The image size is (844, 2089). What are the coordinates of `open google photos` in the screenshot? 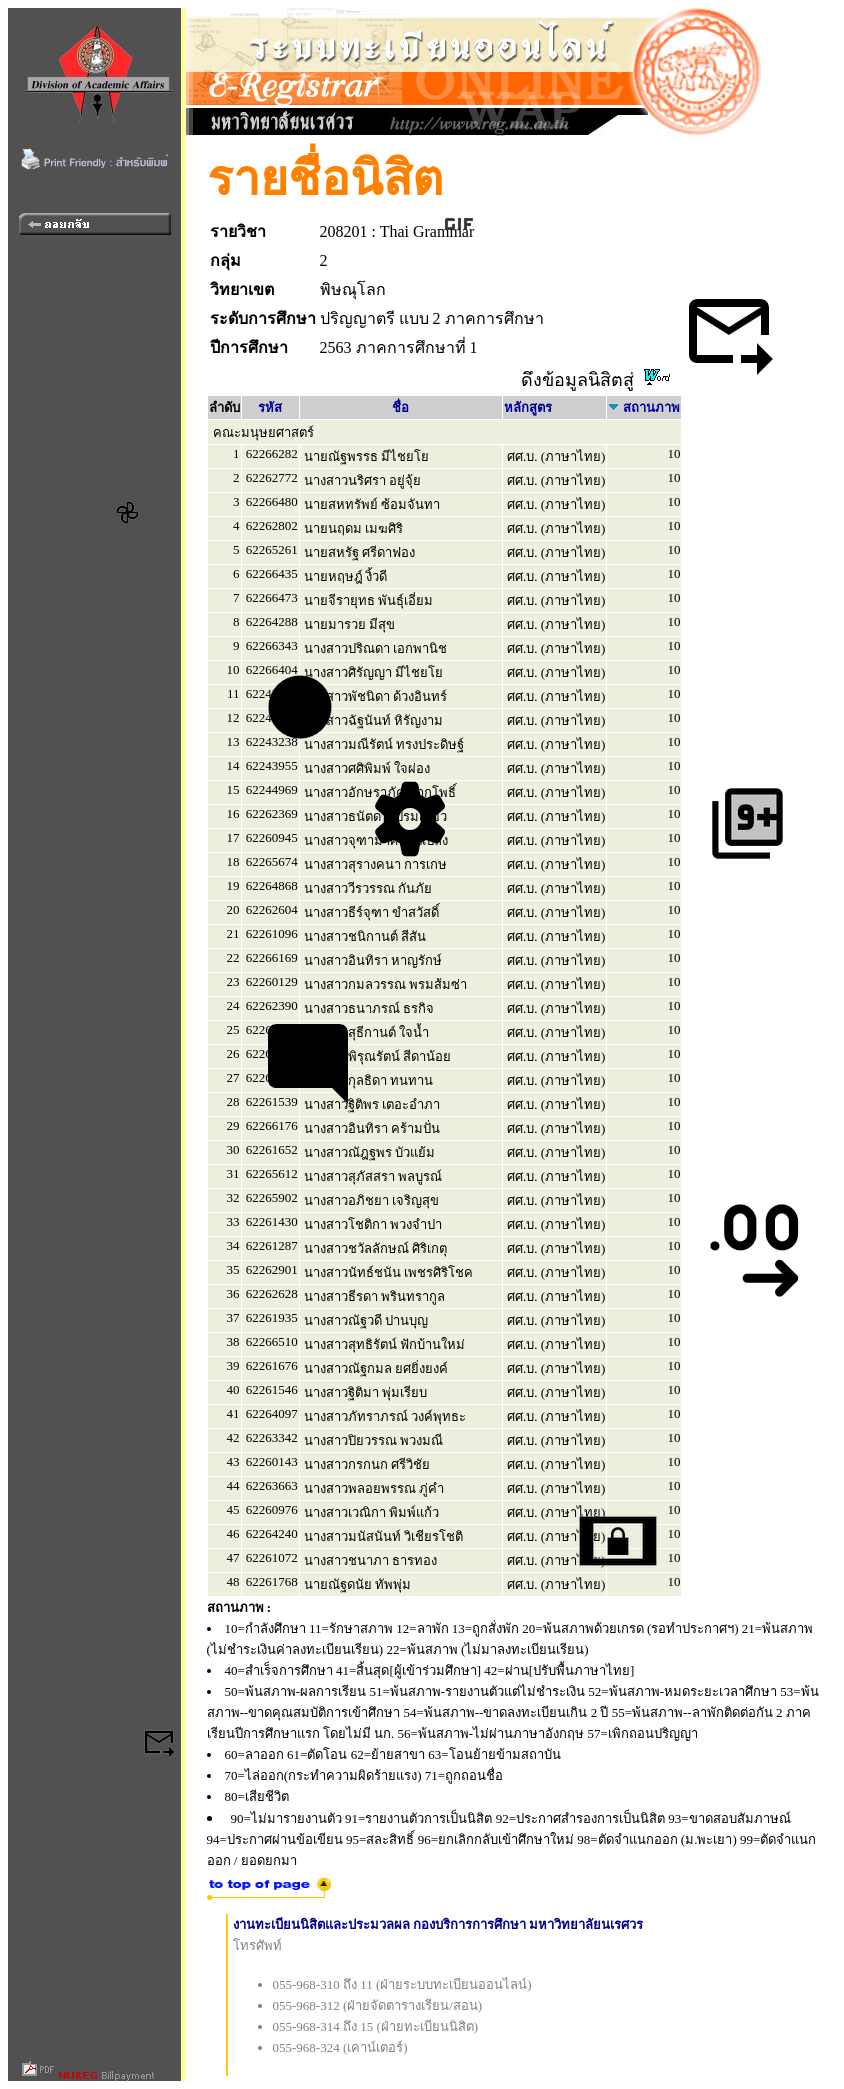 It's located at (127, 512).